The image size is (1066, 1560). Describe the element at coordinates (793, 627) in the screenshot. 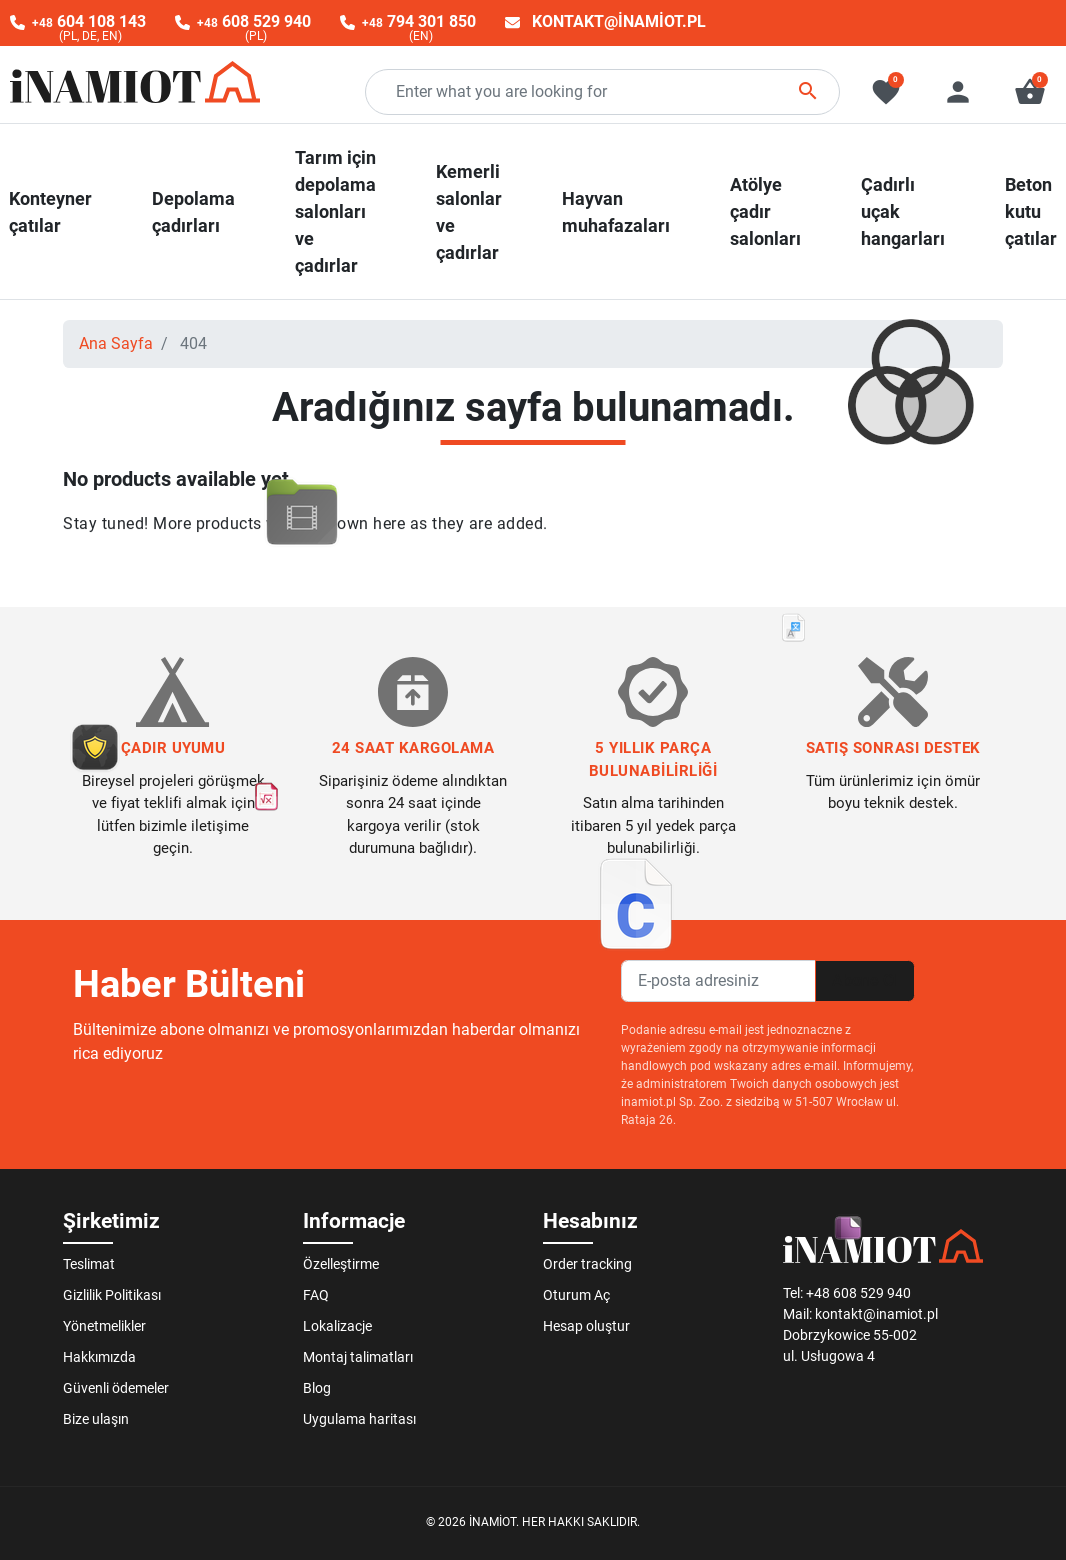

I see `a gettext translation file for software localization` at that location.